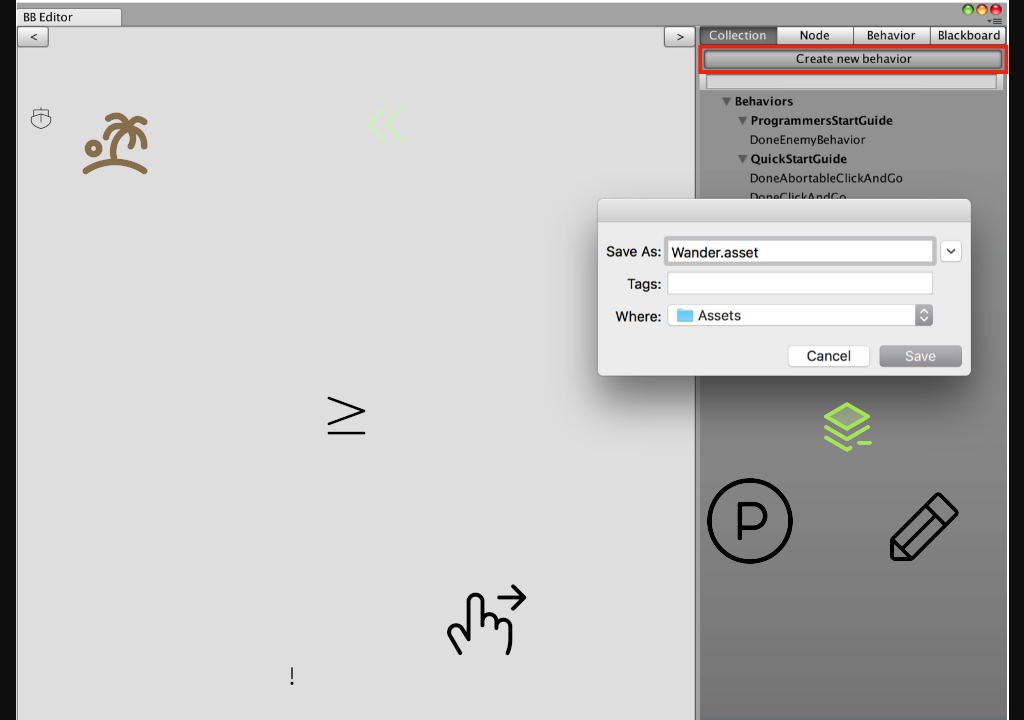 Image resolution: width=1024 pixels, height=720 pixels. I want to click on parking location or availability indicator, so click(750, 521).